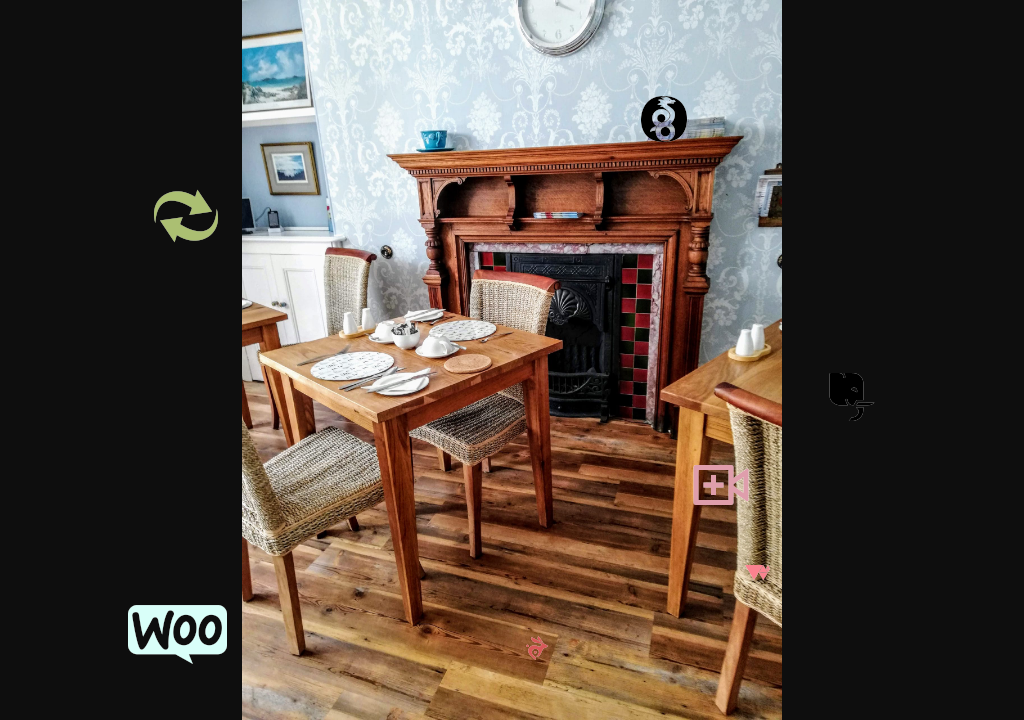 This screenshot has width=1024, height=720. I want to click on add a new video recording, so click(721, 485).